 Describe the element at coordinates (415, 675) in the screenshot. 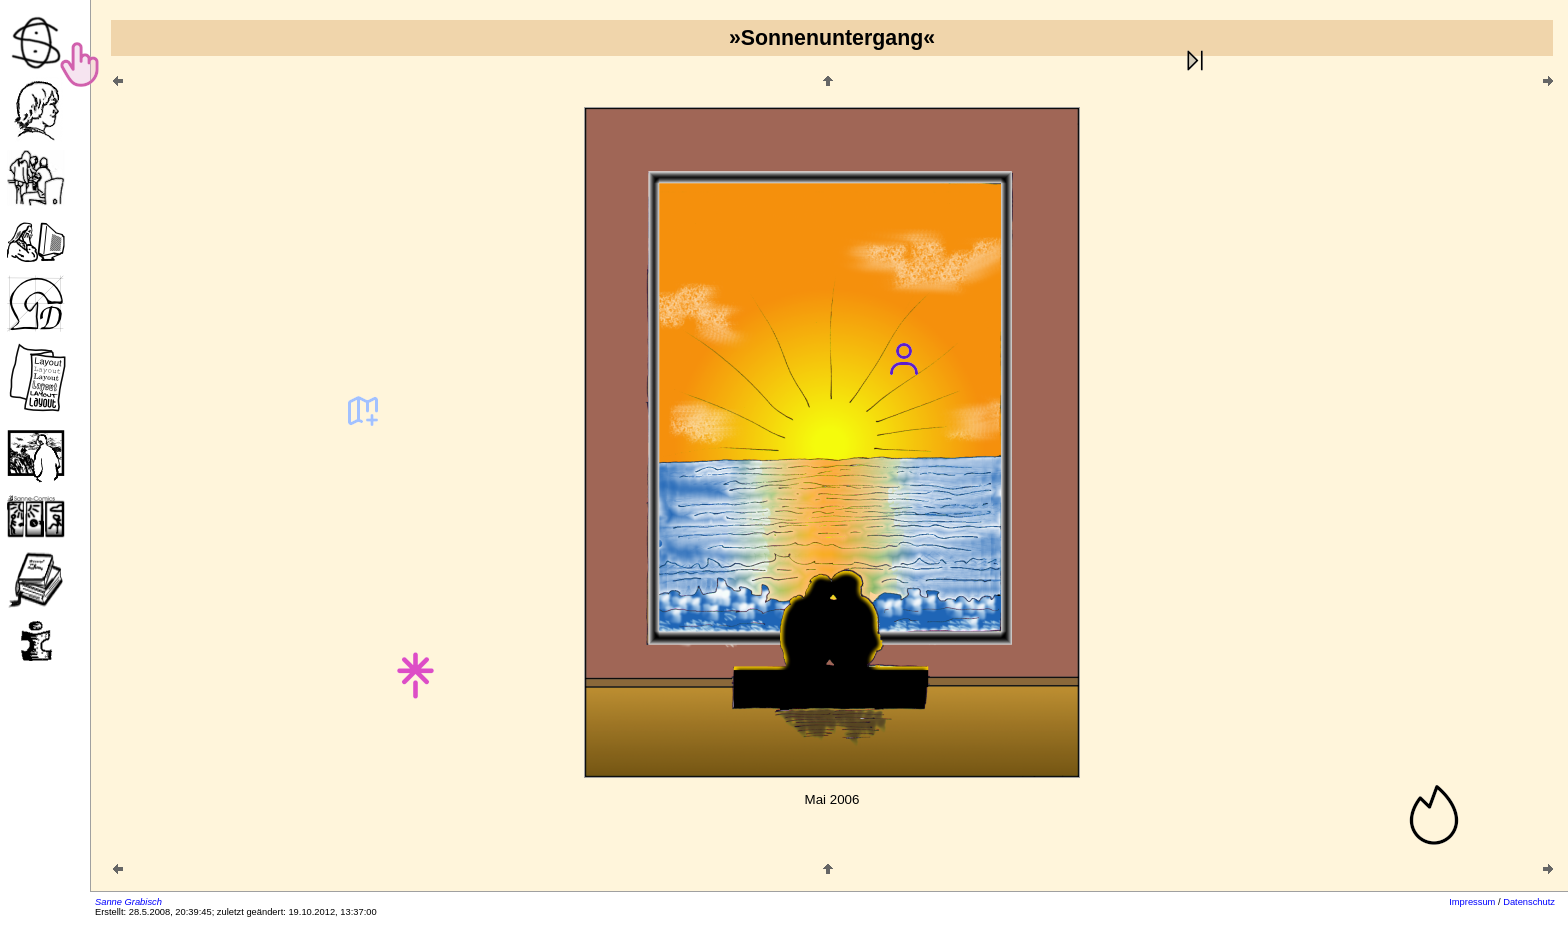

I see `visit linktree profile` at that location.